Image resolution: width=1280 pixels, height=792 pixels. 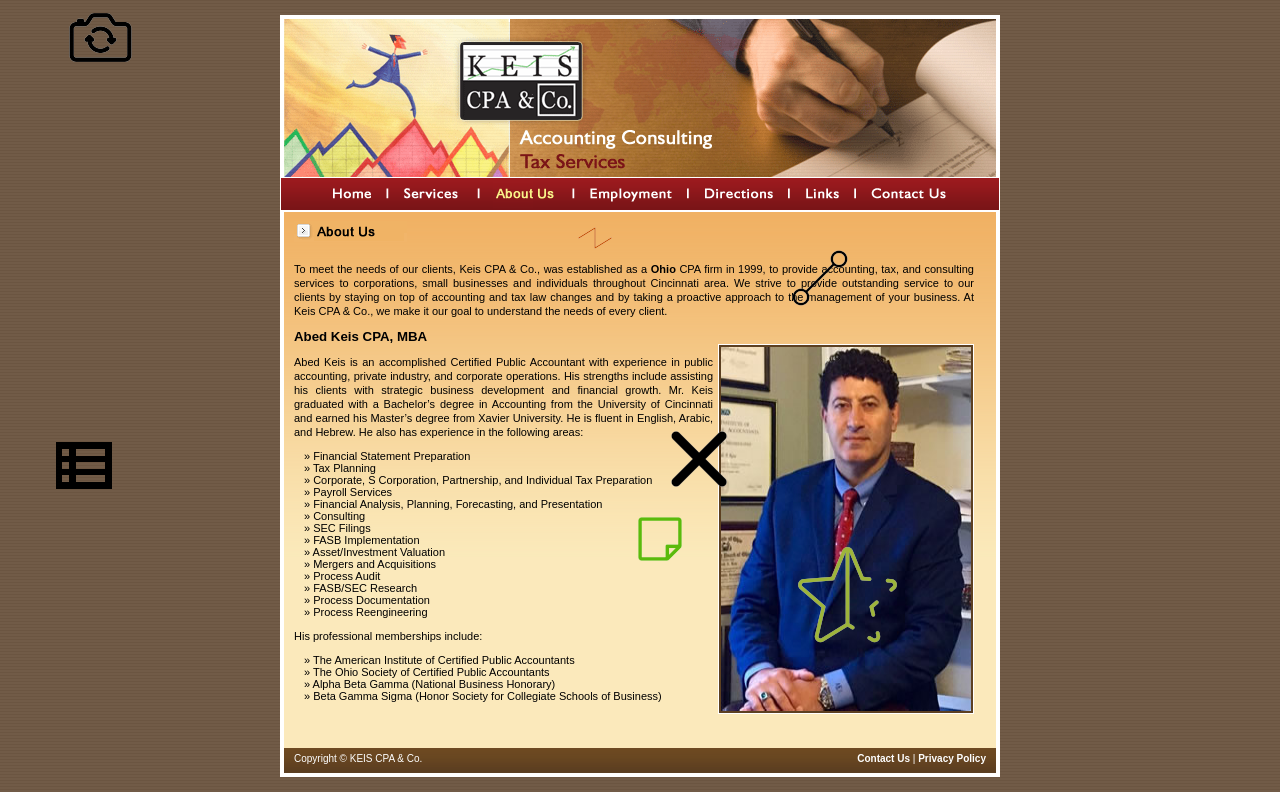 What do you see at coordinates (85, 465) in the screenshot?
I see `switch to list view` at bounding box center [85, 465].